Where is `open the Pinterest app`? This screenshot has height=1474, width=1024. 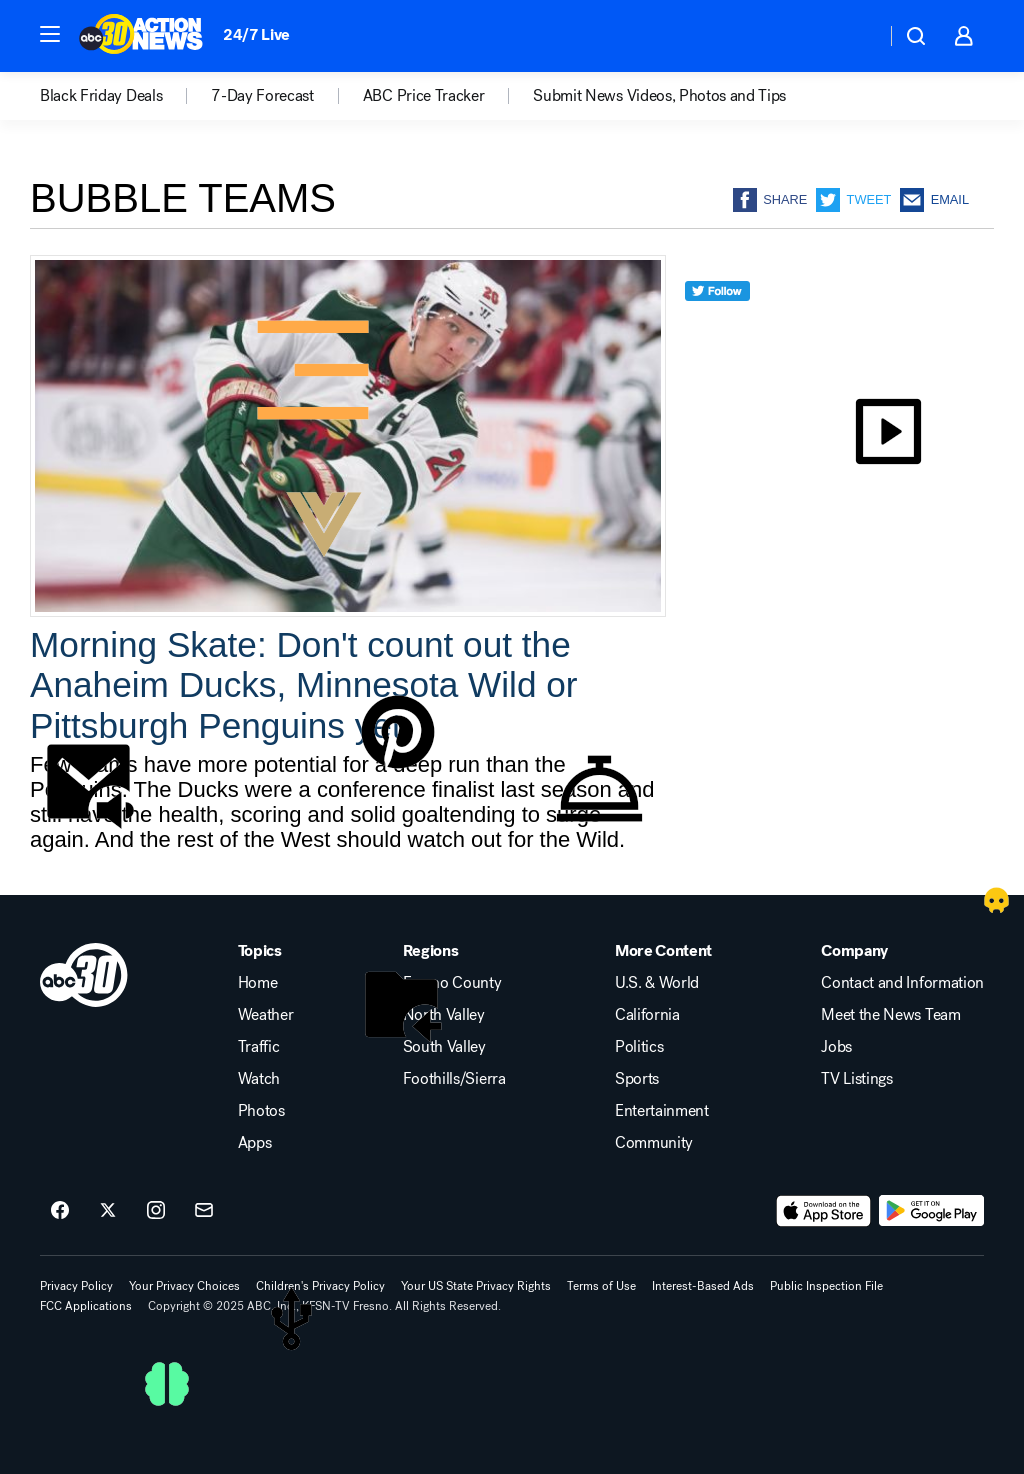
open the Pinterest app is located at coordinates (398, 732).